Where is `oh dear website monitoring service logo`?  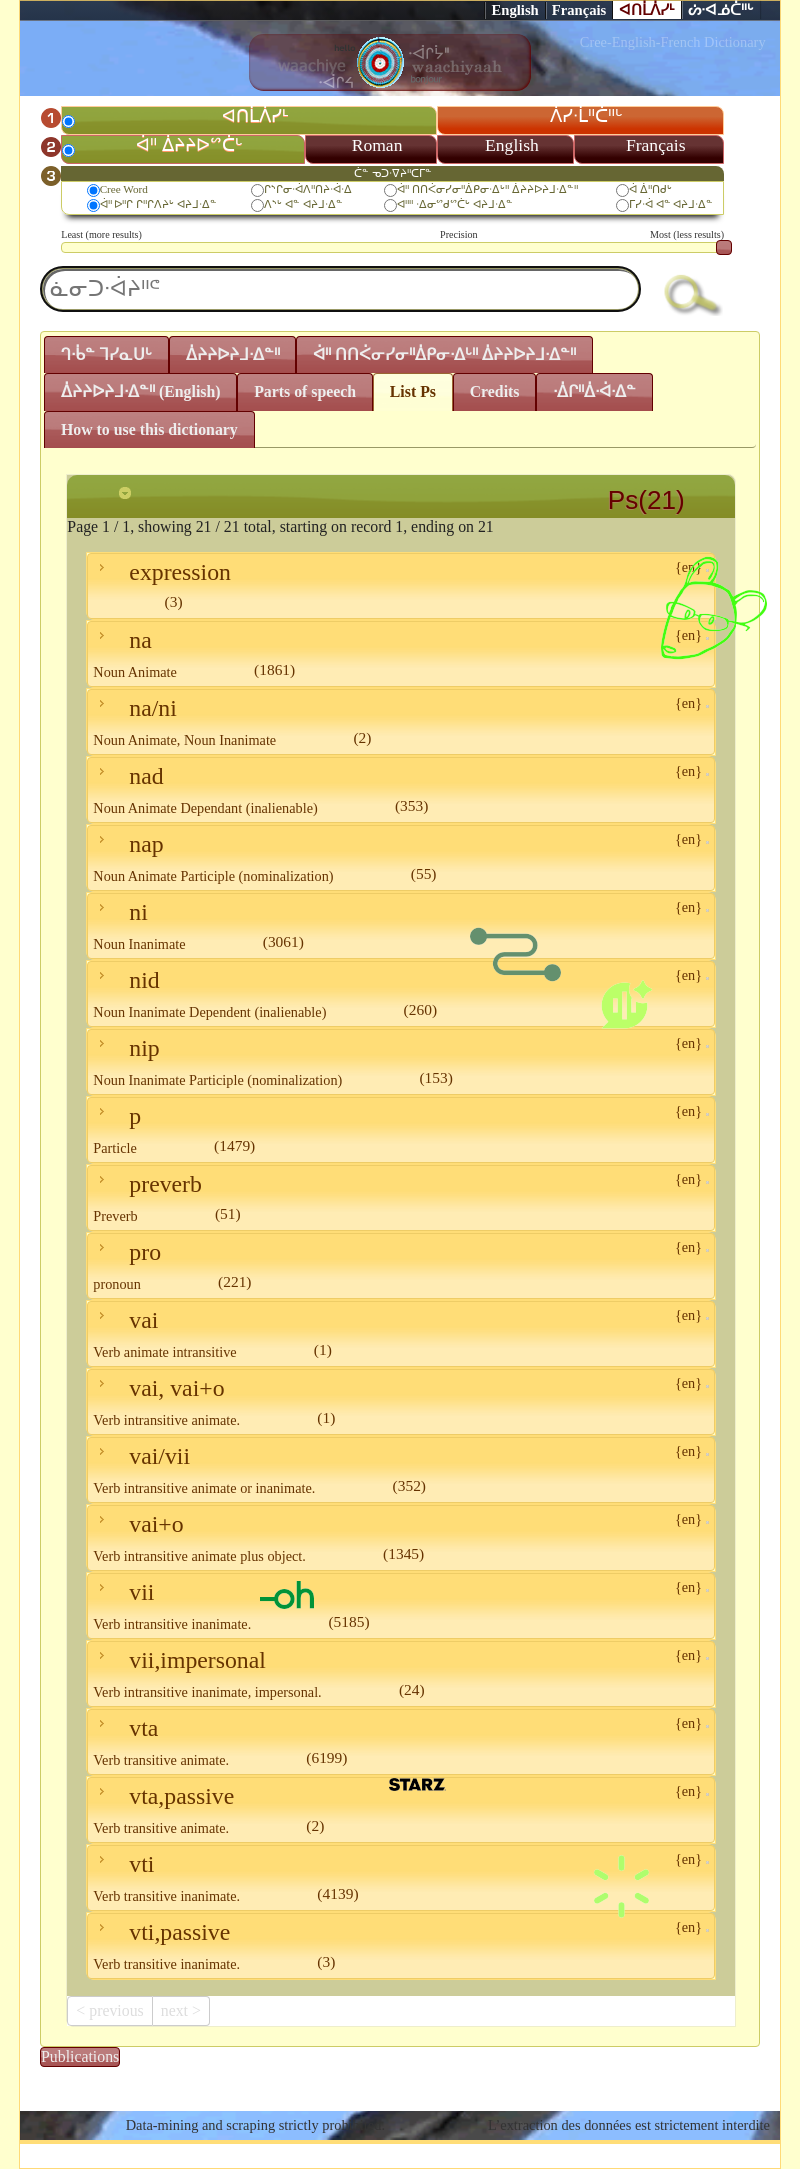
oh dear website monitoring service logo is located at coordinates (287, 1595).